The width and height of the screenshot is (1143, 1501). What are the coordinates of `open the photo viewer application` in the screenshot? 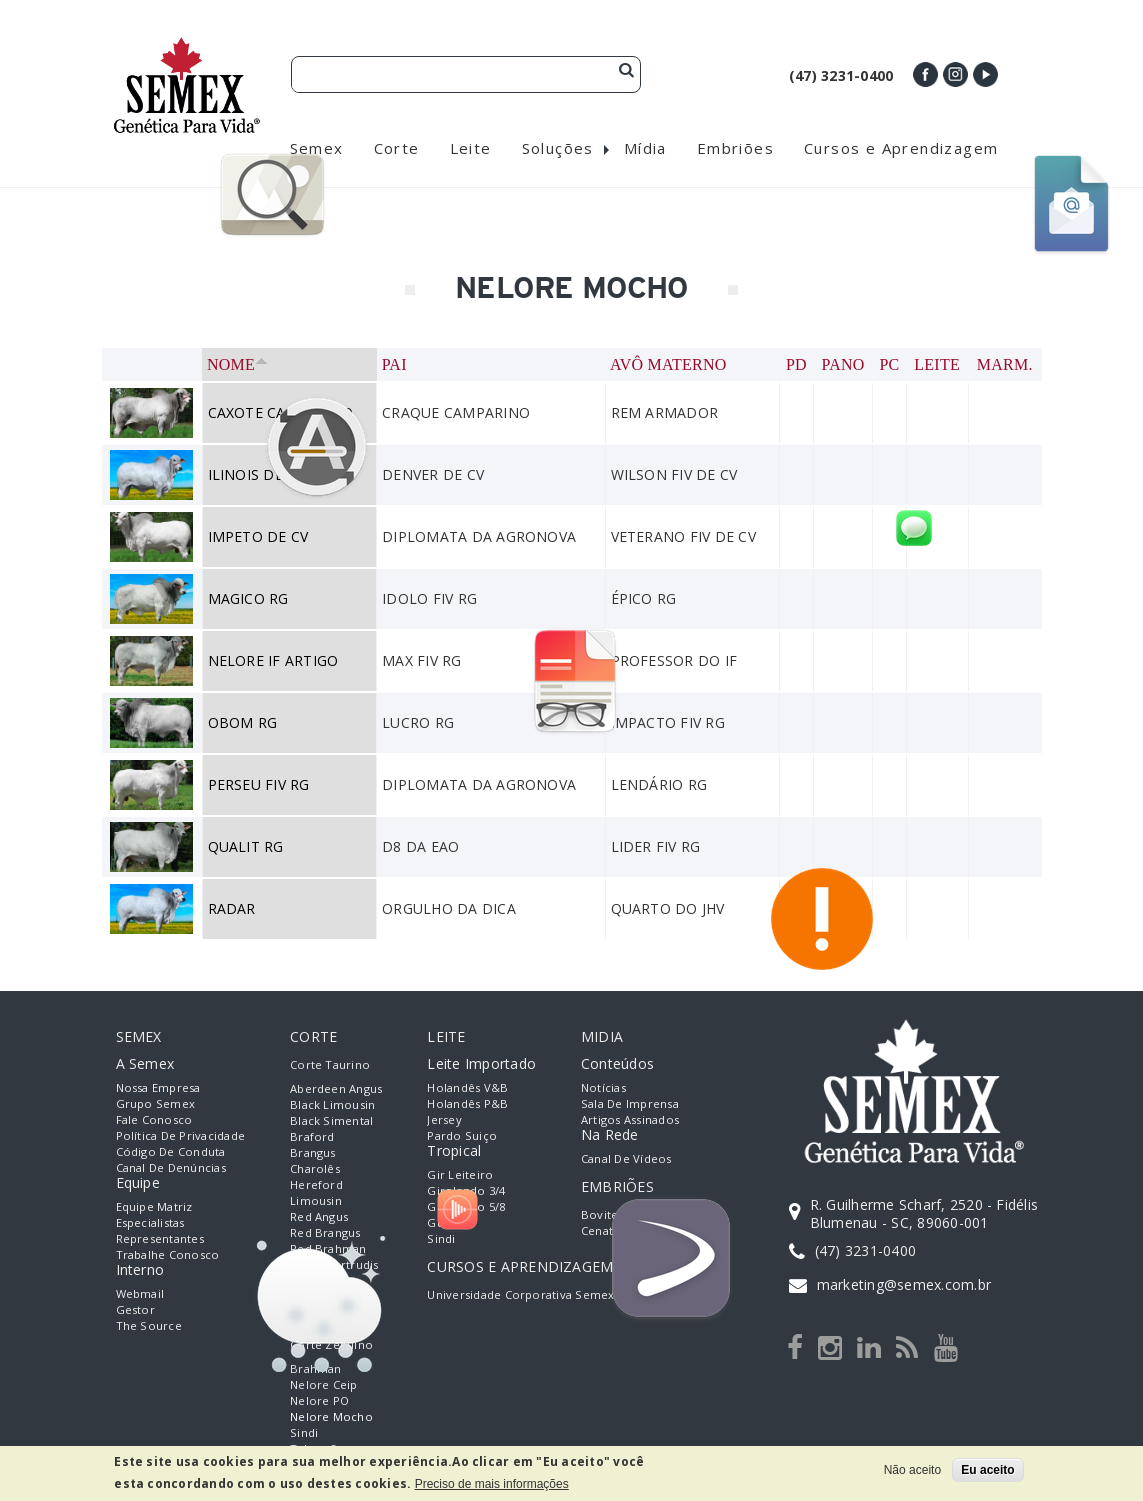 It's located at (272, 194).